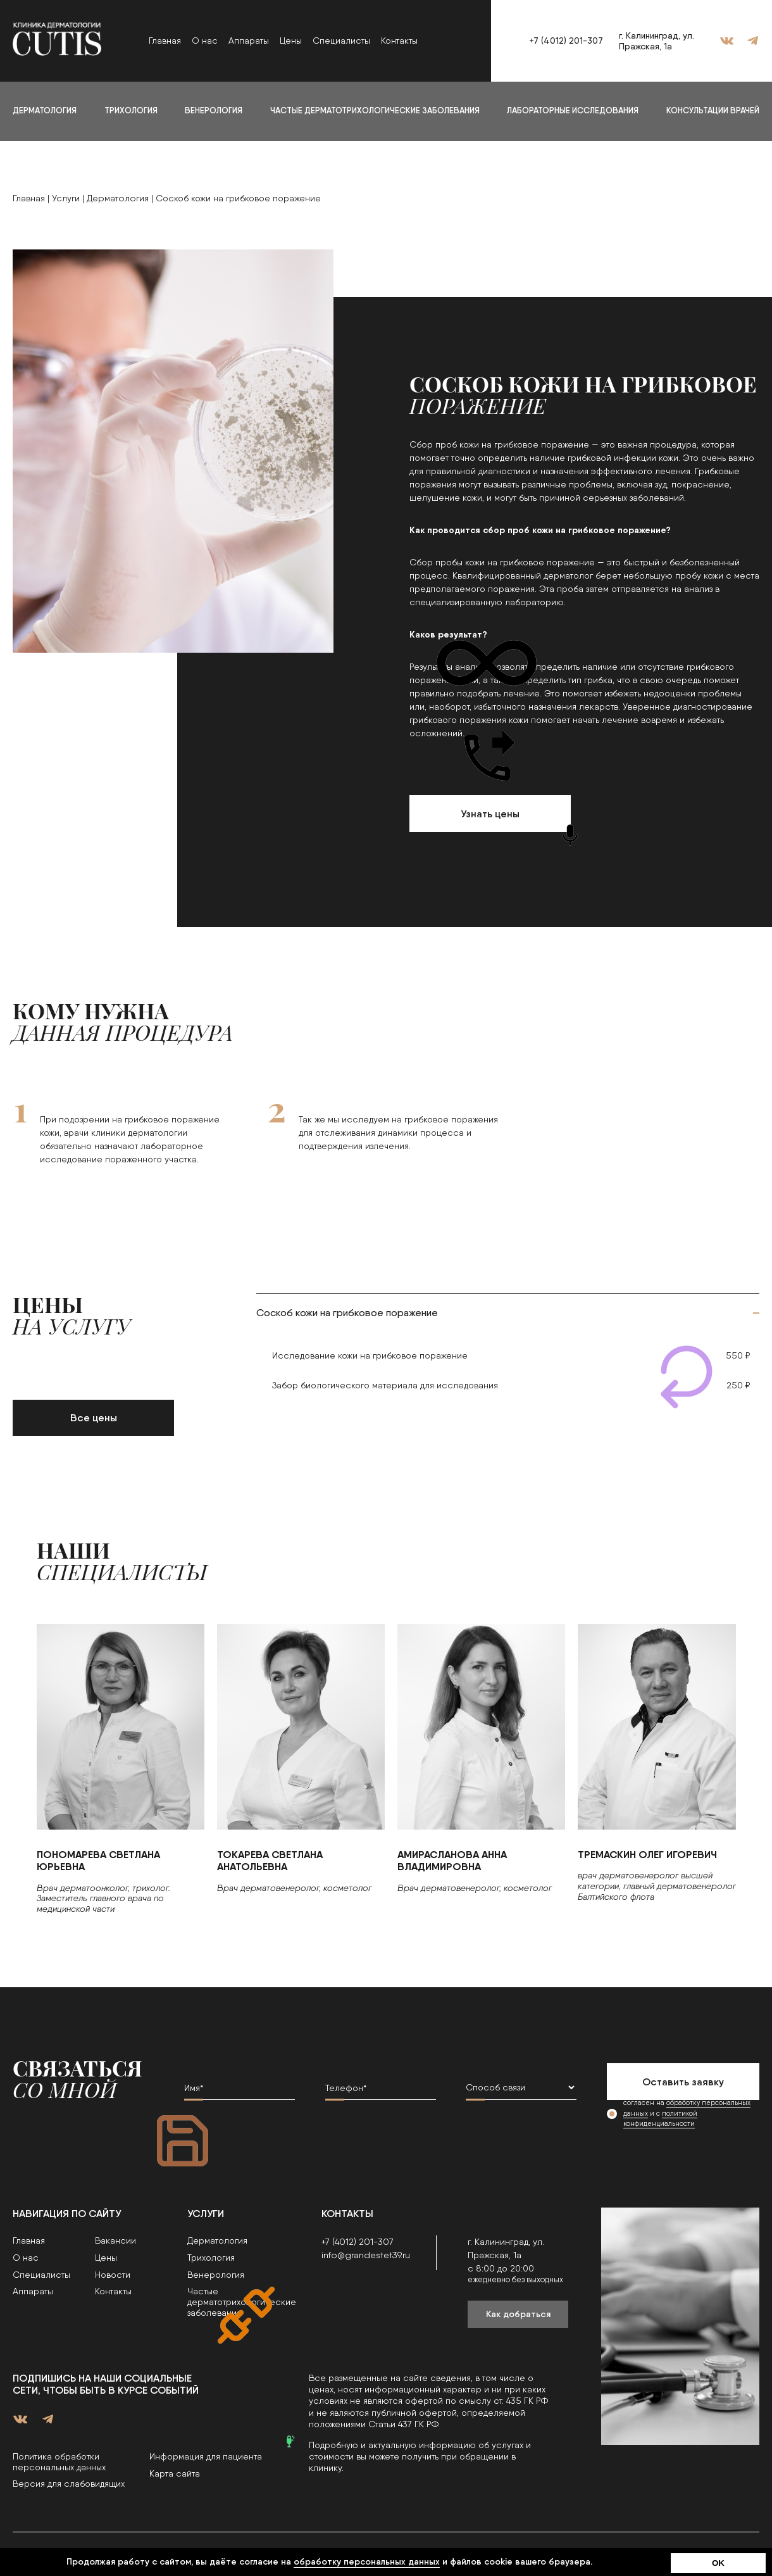 This screenshot has height=2576, width=772. What do you see at coordinates (687, 1377) in the screenshot?
I see `repeat or iterate through a process` at bounding box center [687, 1377].